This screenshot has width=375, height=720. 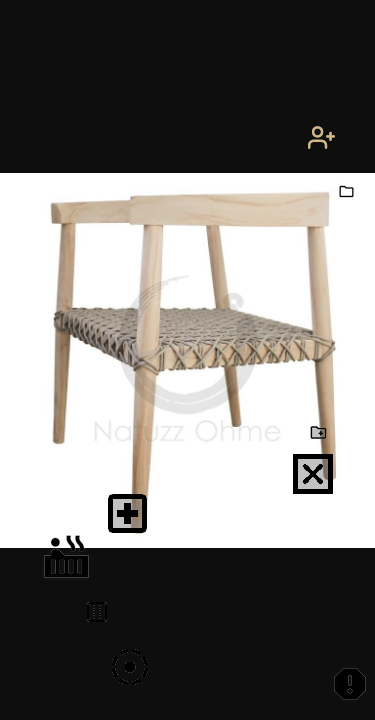 What do you see at coordinates (130, 667) in the screenshot?
I see `apply tilt-shift blur effect to photo` at bounding box center [130, 667].